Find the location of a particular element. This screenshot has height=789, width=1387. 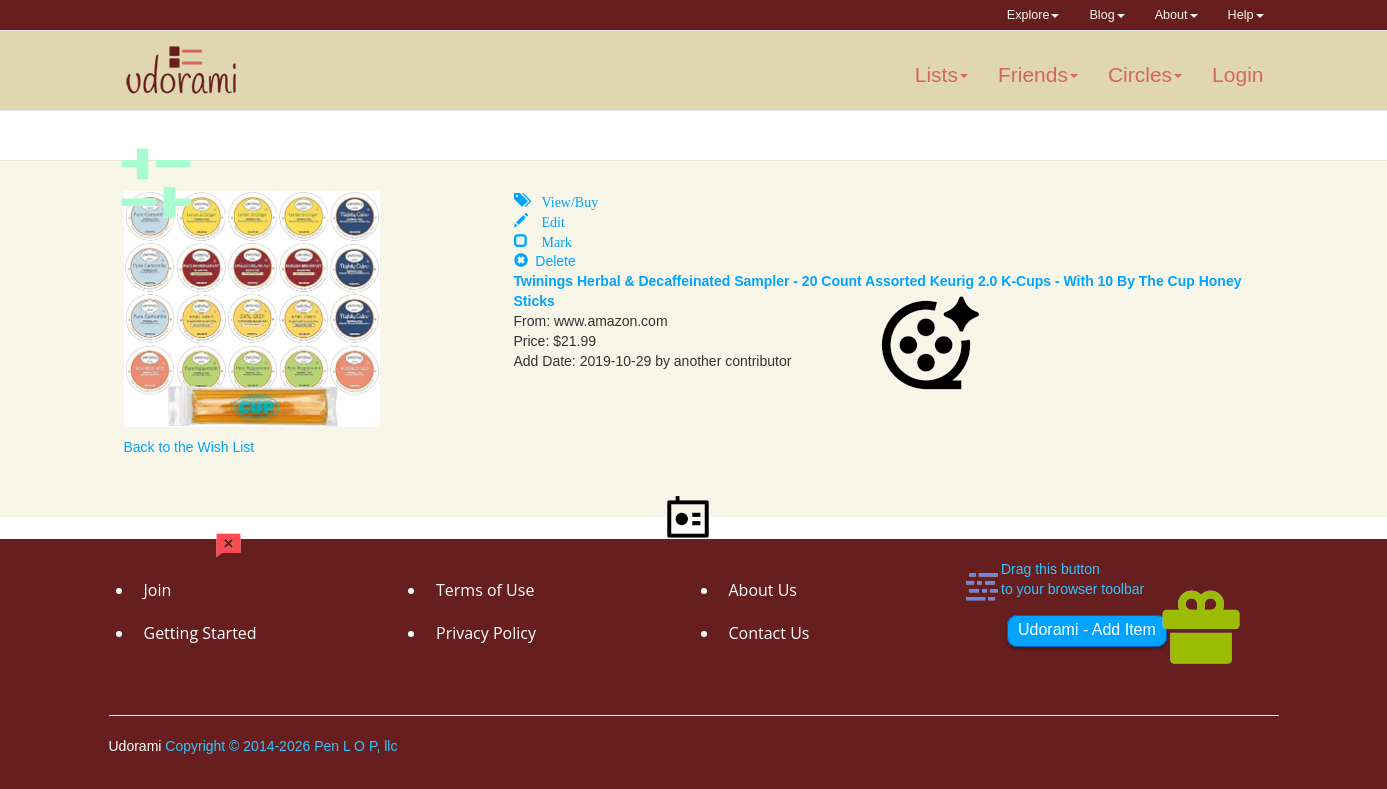

delete a conversation is located at coordinates (228, 544).